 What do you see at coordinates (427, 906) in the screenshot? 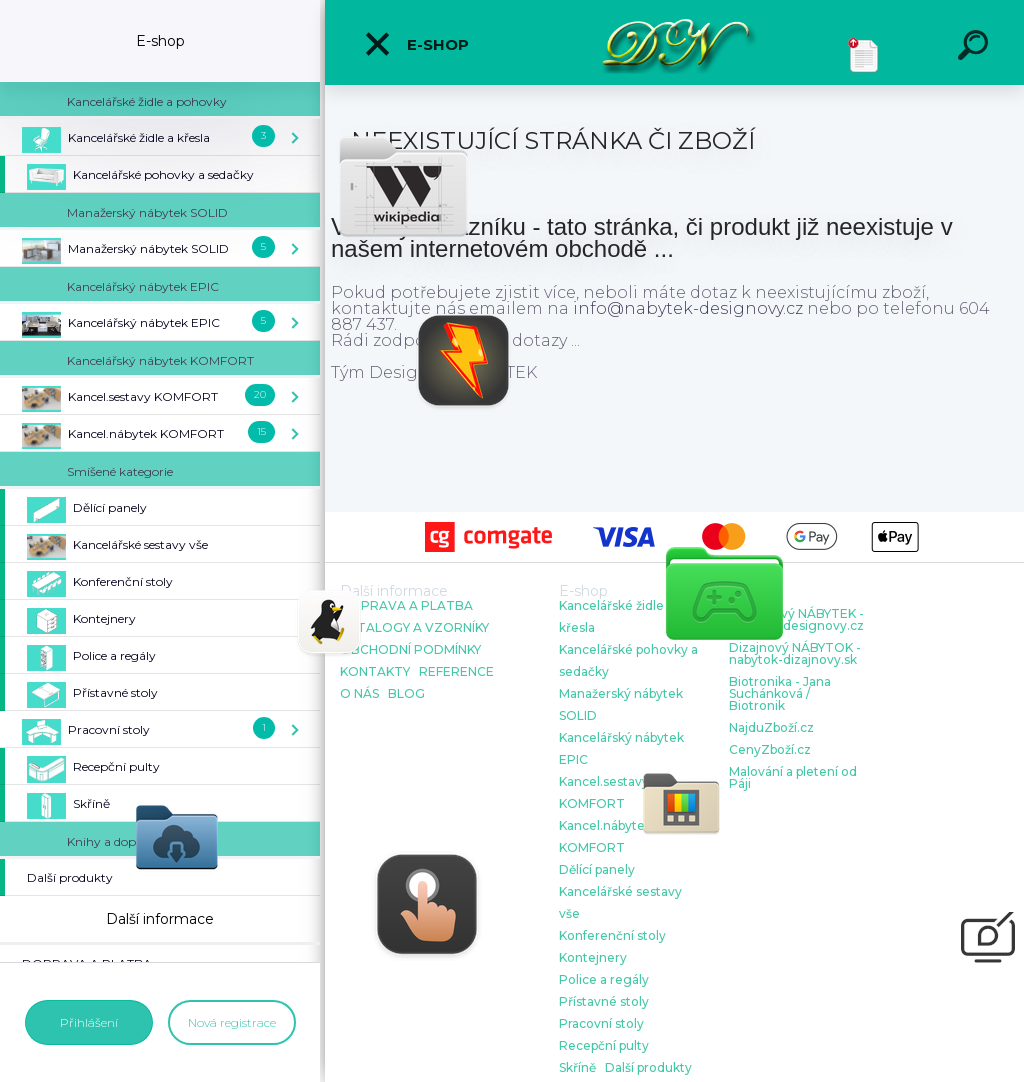
I see `configure touchscreen settings` at bounding box center [427, 906].